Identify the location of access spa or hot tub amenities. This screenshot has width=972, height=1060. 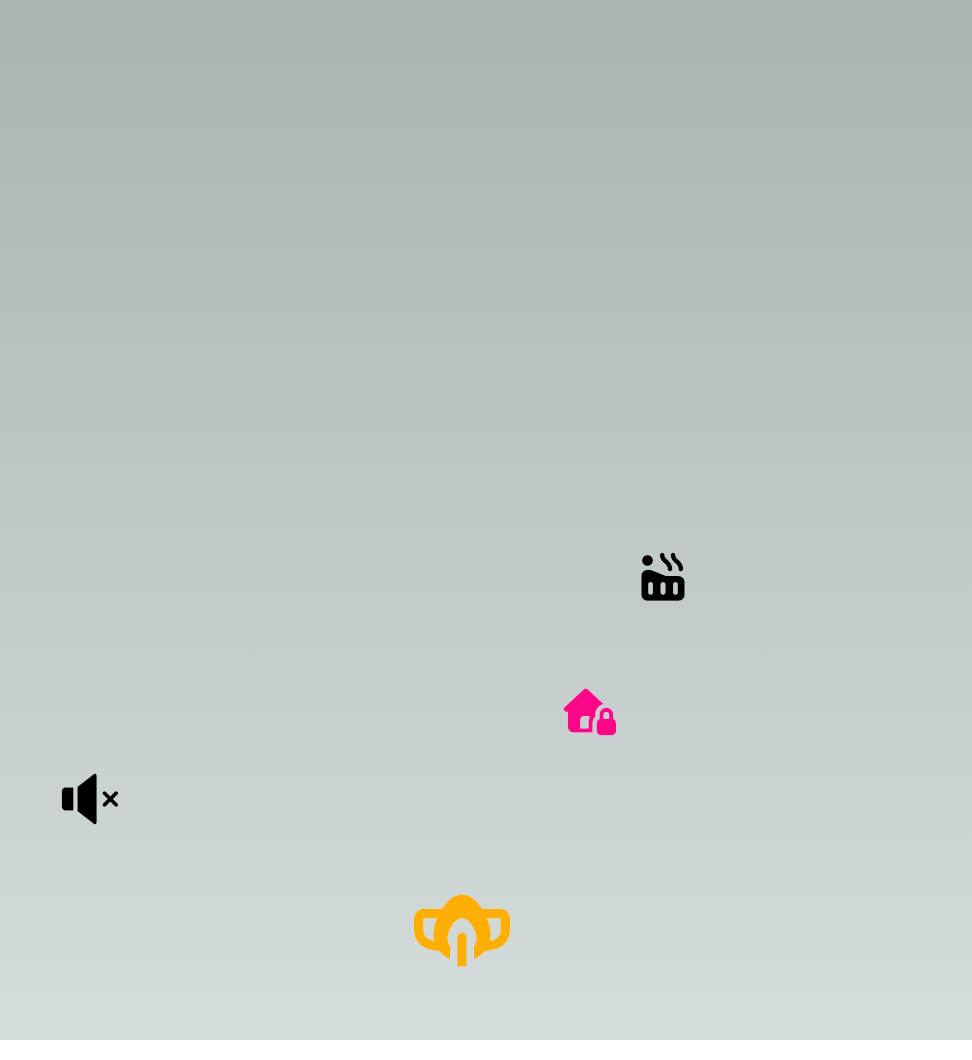
(663, 576).